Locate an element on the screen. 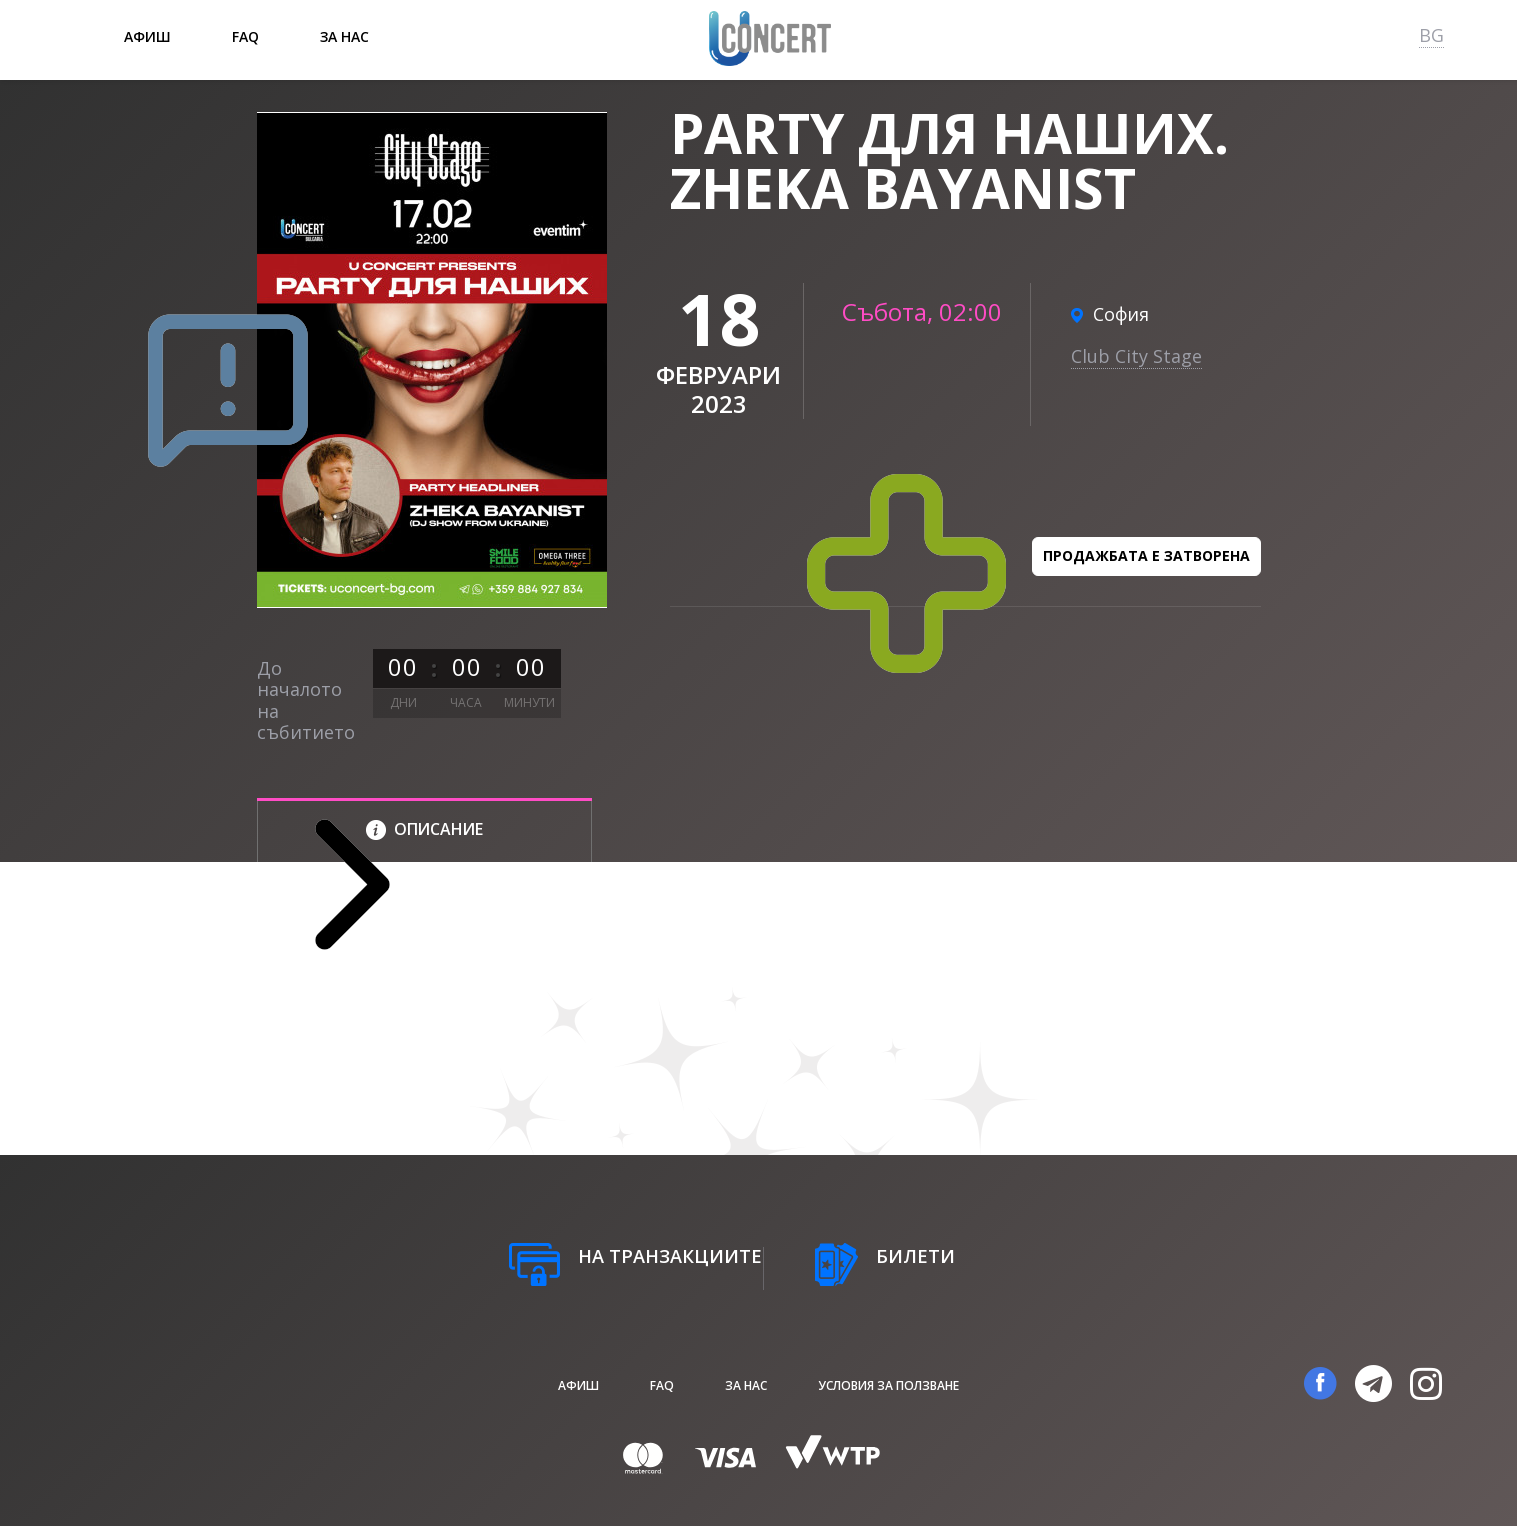 This screenshot has width=1517, height=1526. navigate to the next item or page is located at coordinates (352, 884).